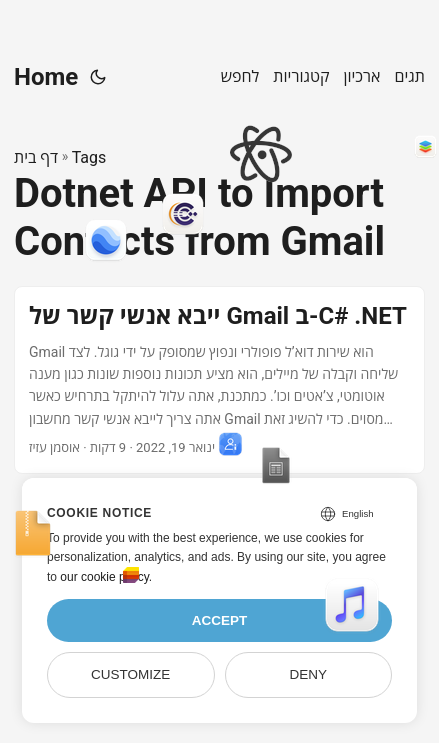 This screenshot has width=439, height=743. What do you see at coordinates (230, 444) in the screenshot?
I see `manage connected online accounts` at bounding box center [230, 444].